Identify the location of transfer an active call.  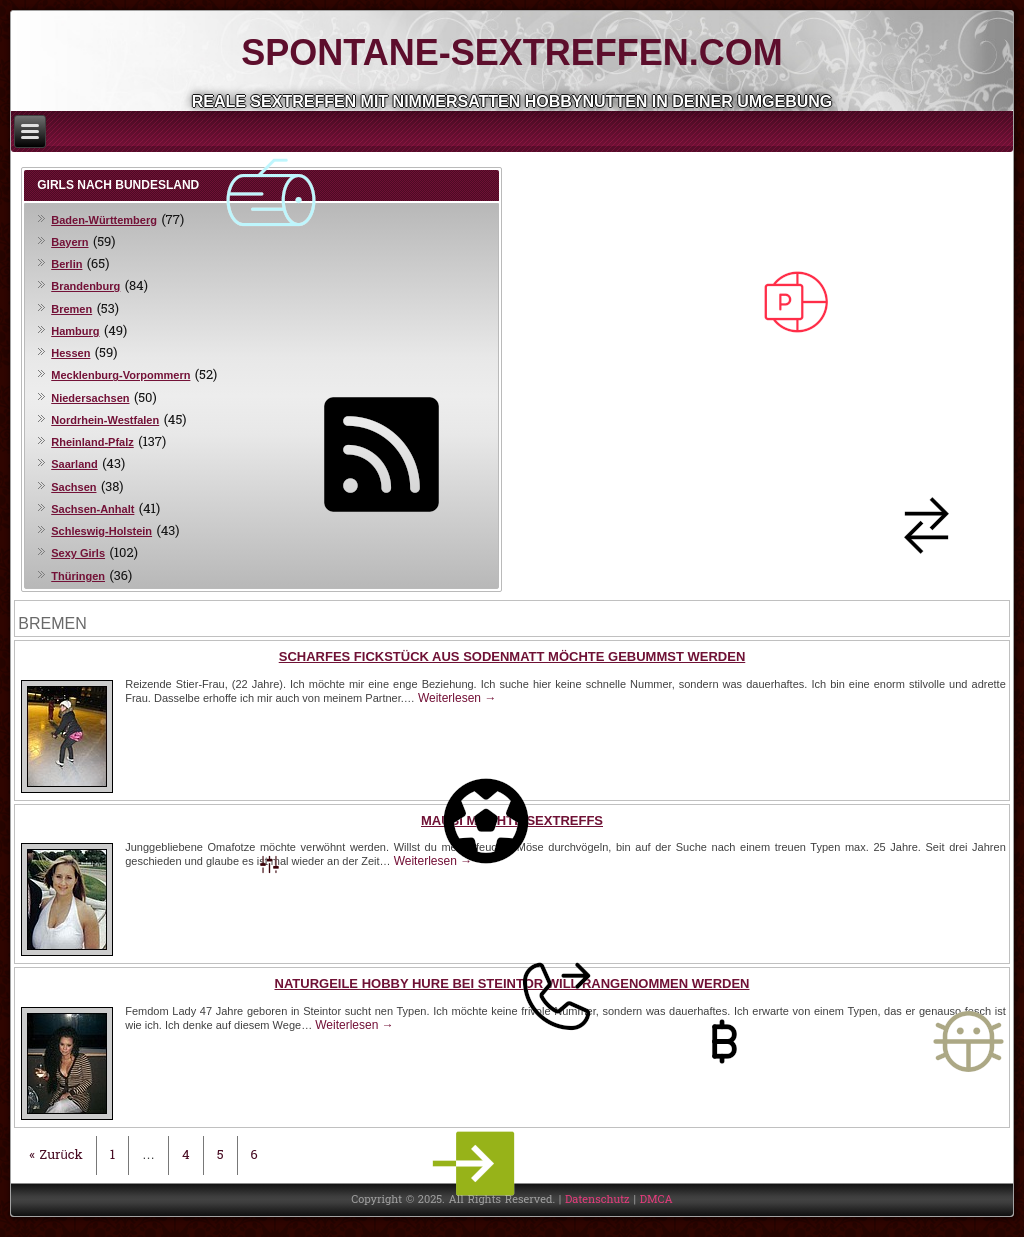
(558, 995).